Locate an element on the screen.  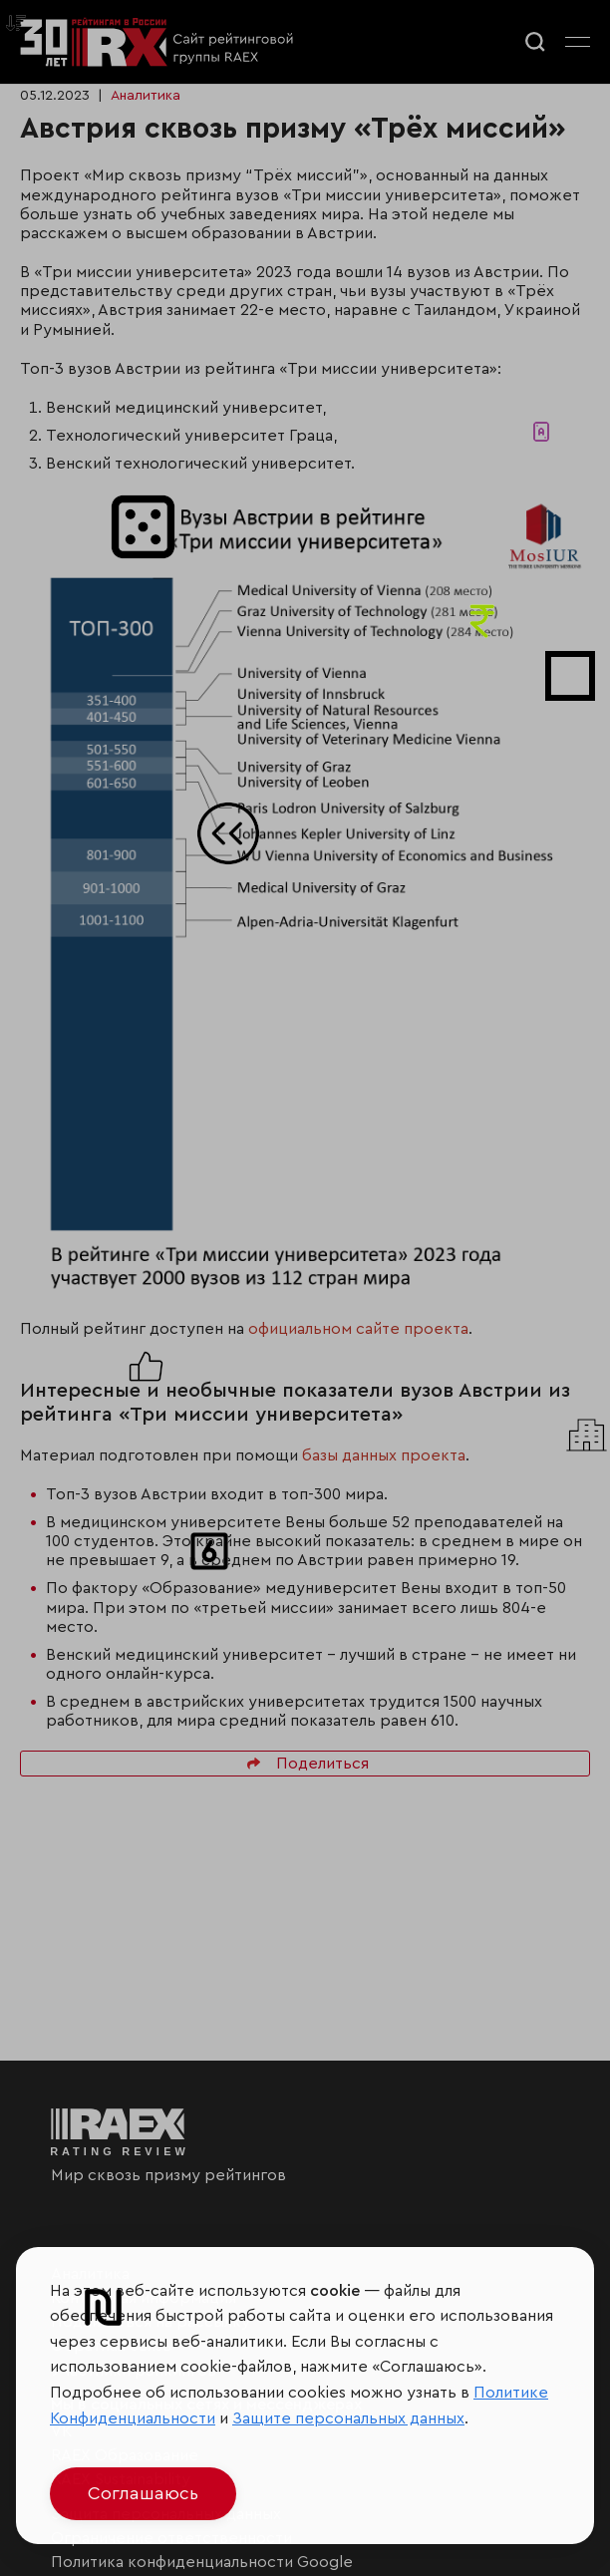
sort items in ascending order is located at coordinates (16, 23).